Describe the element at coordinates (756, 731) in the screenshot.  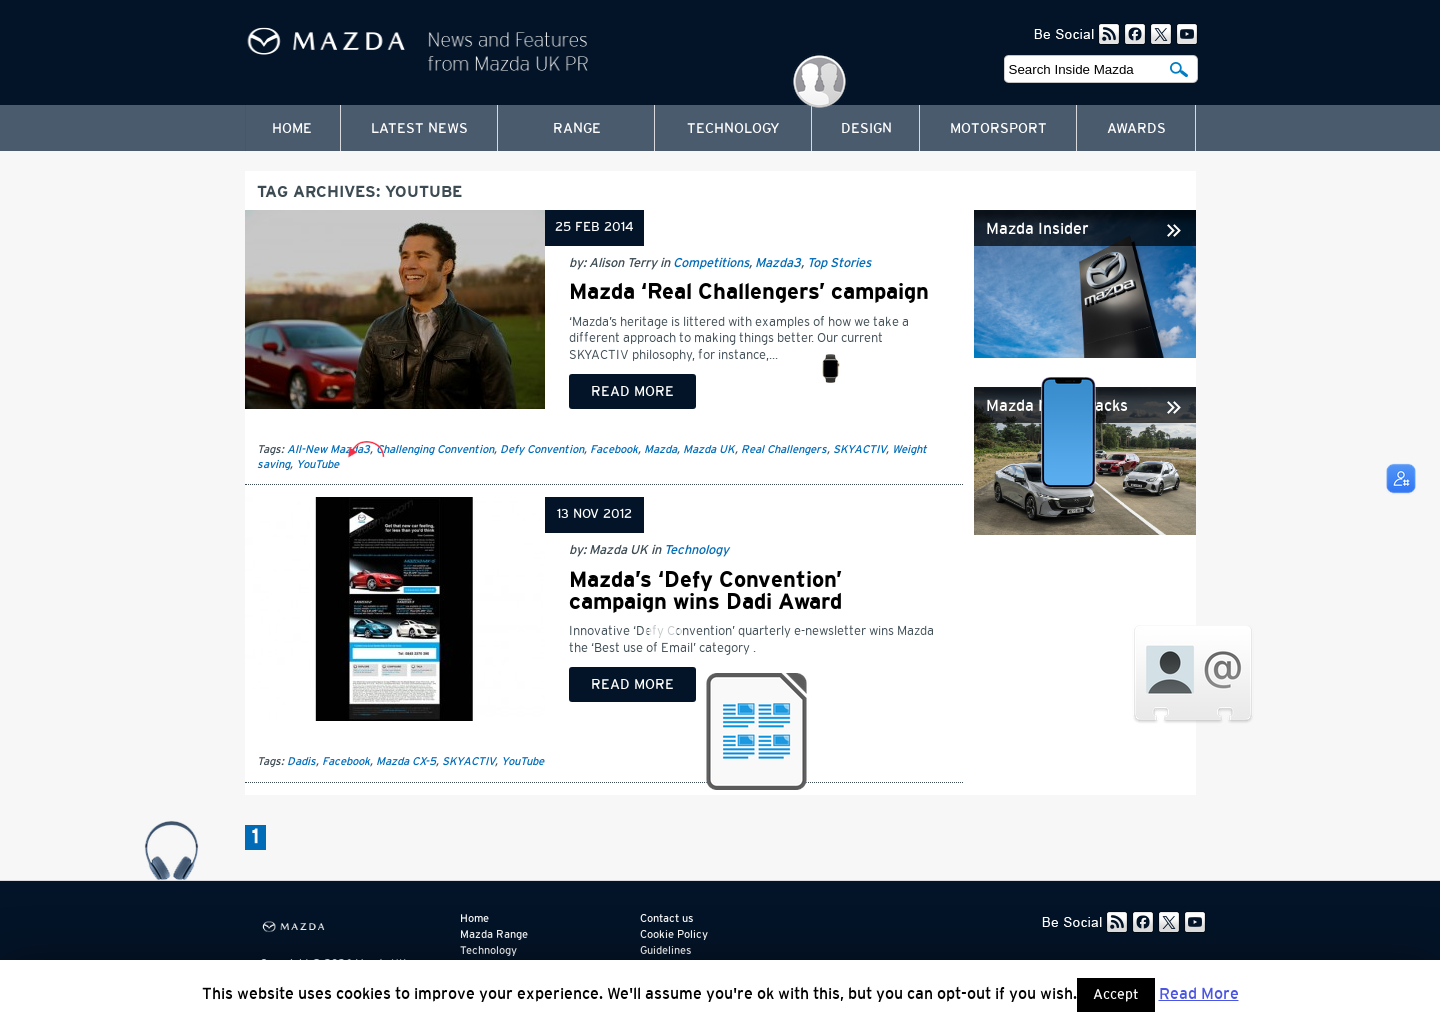
I see `libreoffice master document file type` at that location.